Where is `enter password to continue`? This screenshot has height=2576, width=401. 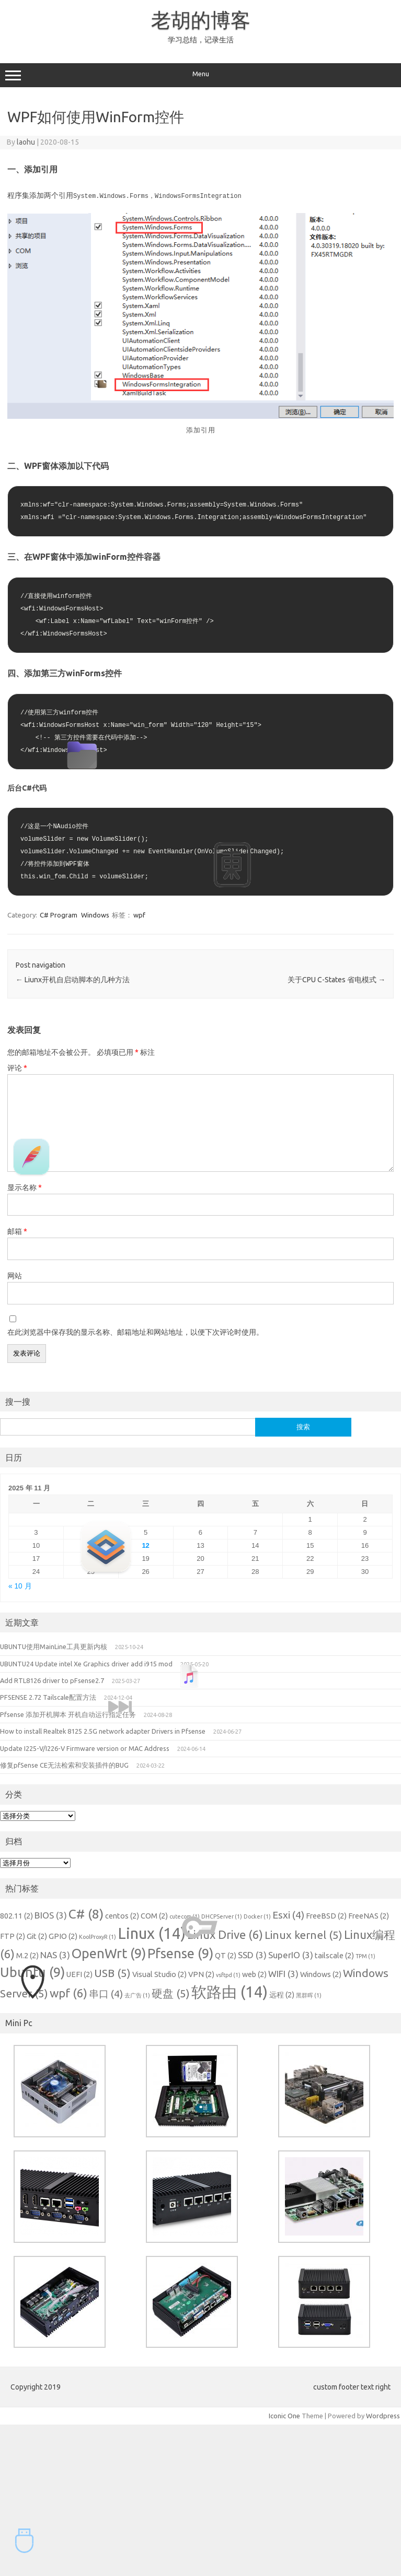 enter password to continue is located at coordinates (200, 1927).